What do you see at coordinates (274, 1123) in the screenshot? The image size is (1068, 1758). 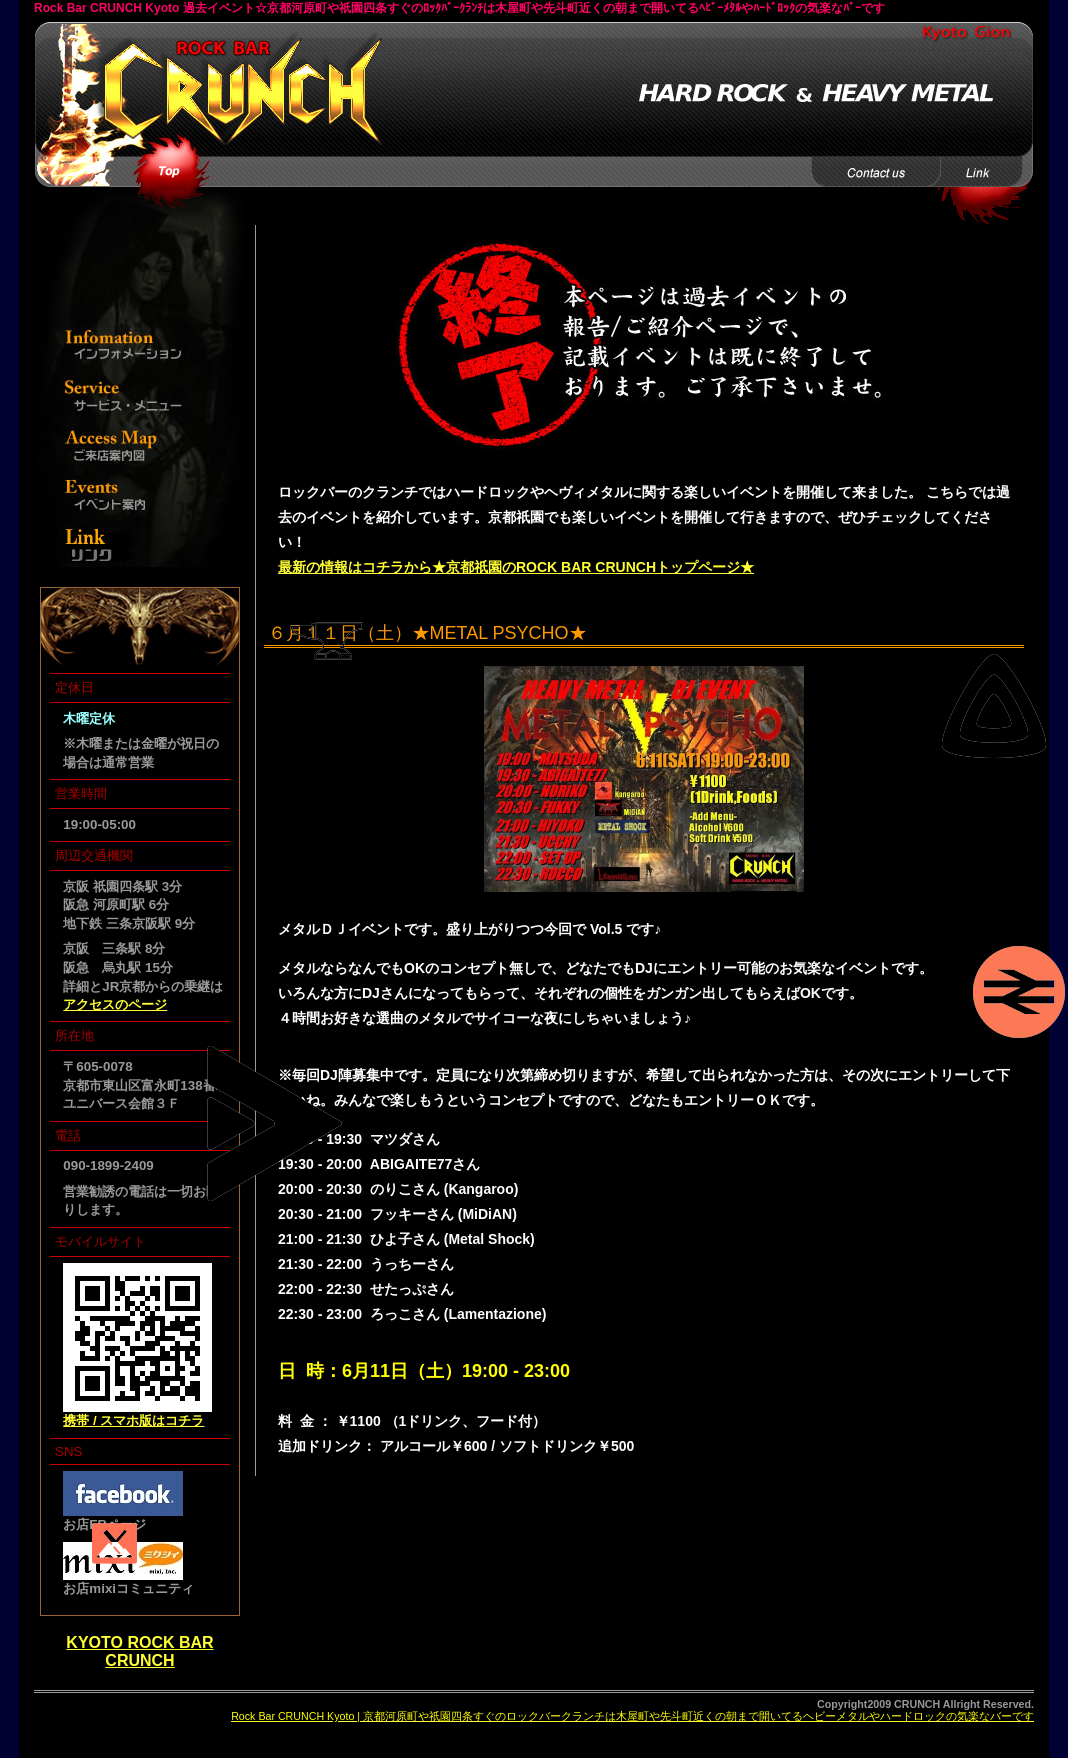 I see `open the LibreTube app` at bounding box center [274, 1123].